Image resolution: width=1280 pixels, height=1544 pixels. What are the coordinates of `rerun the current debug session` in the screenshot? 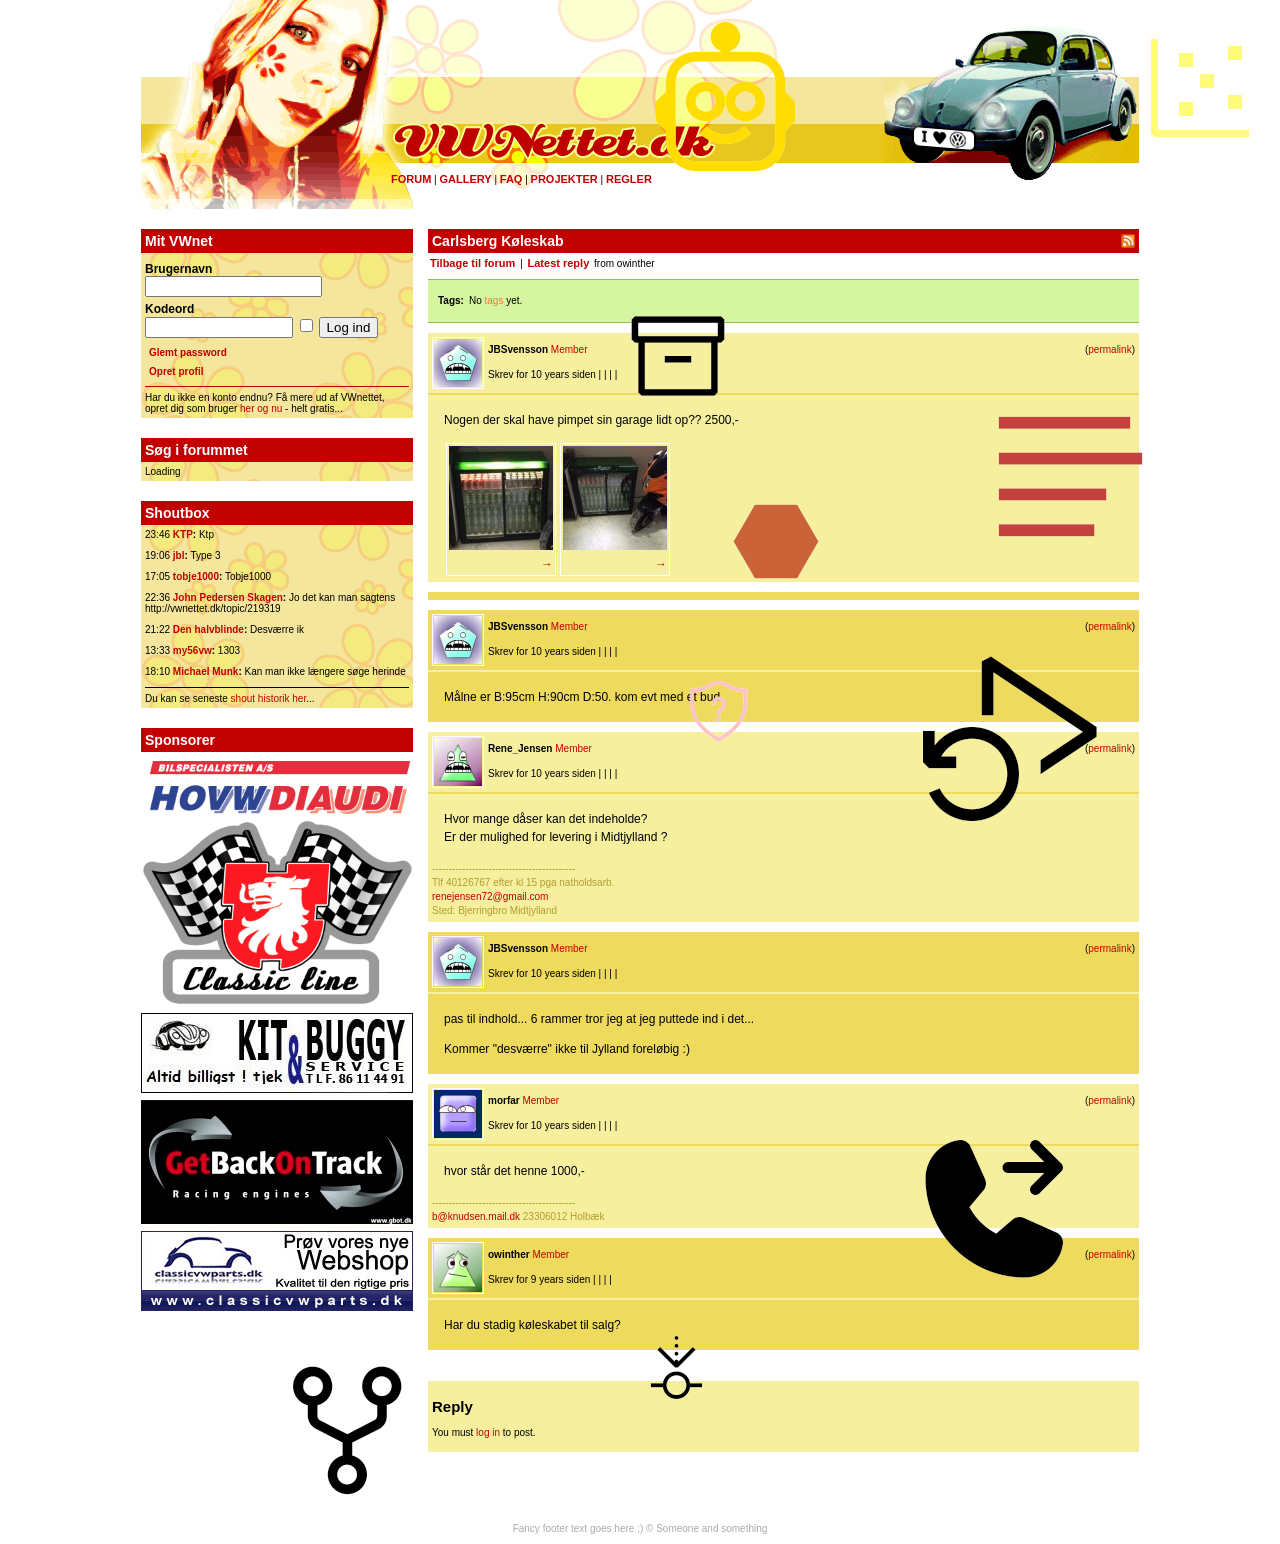 It's located at (1017, 727).